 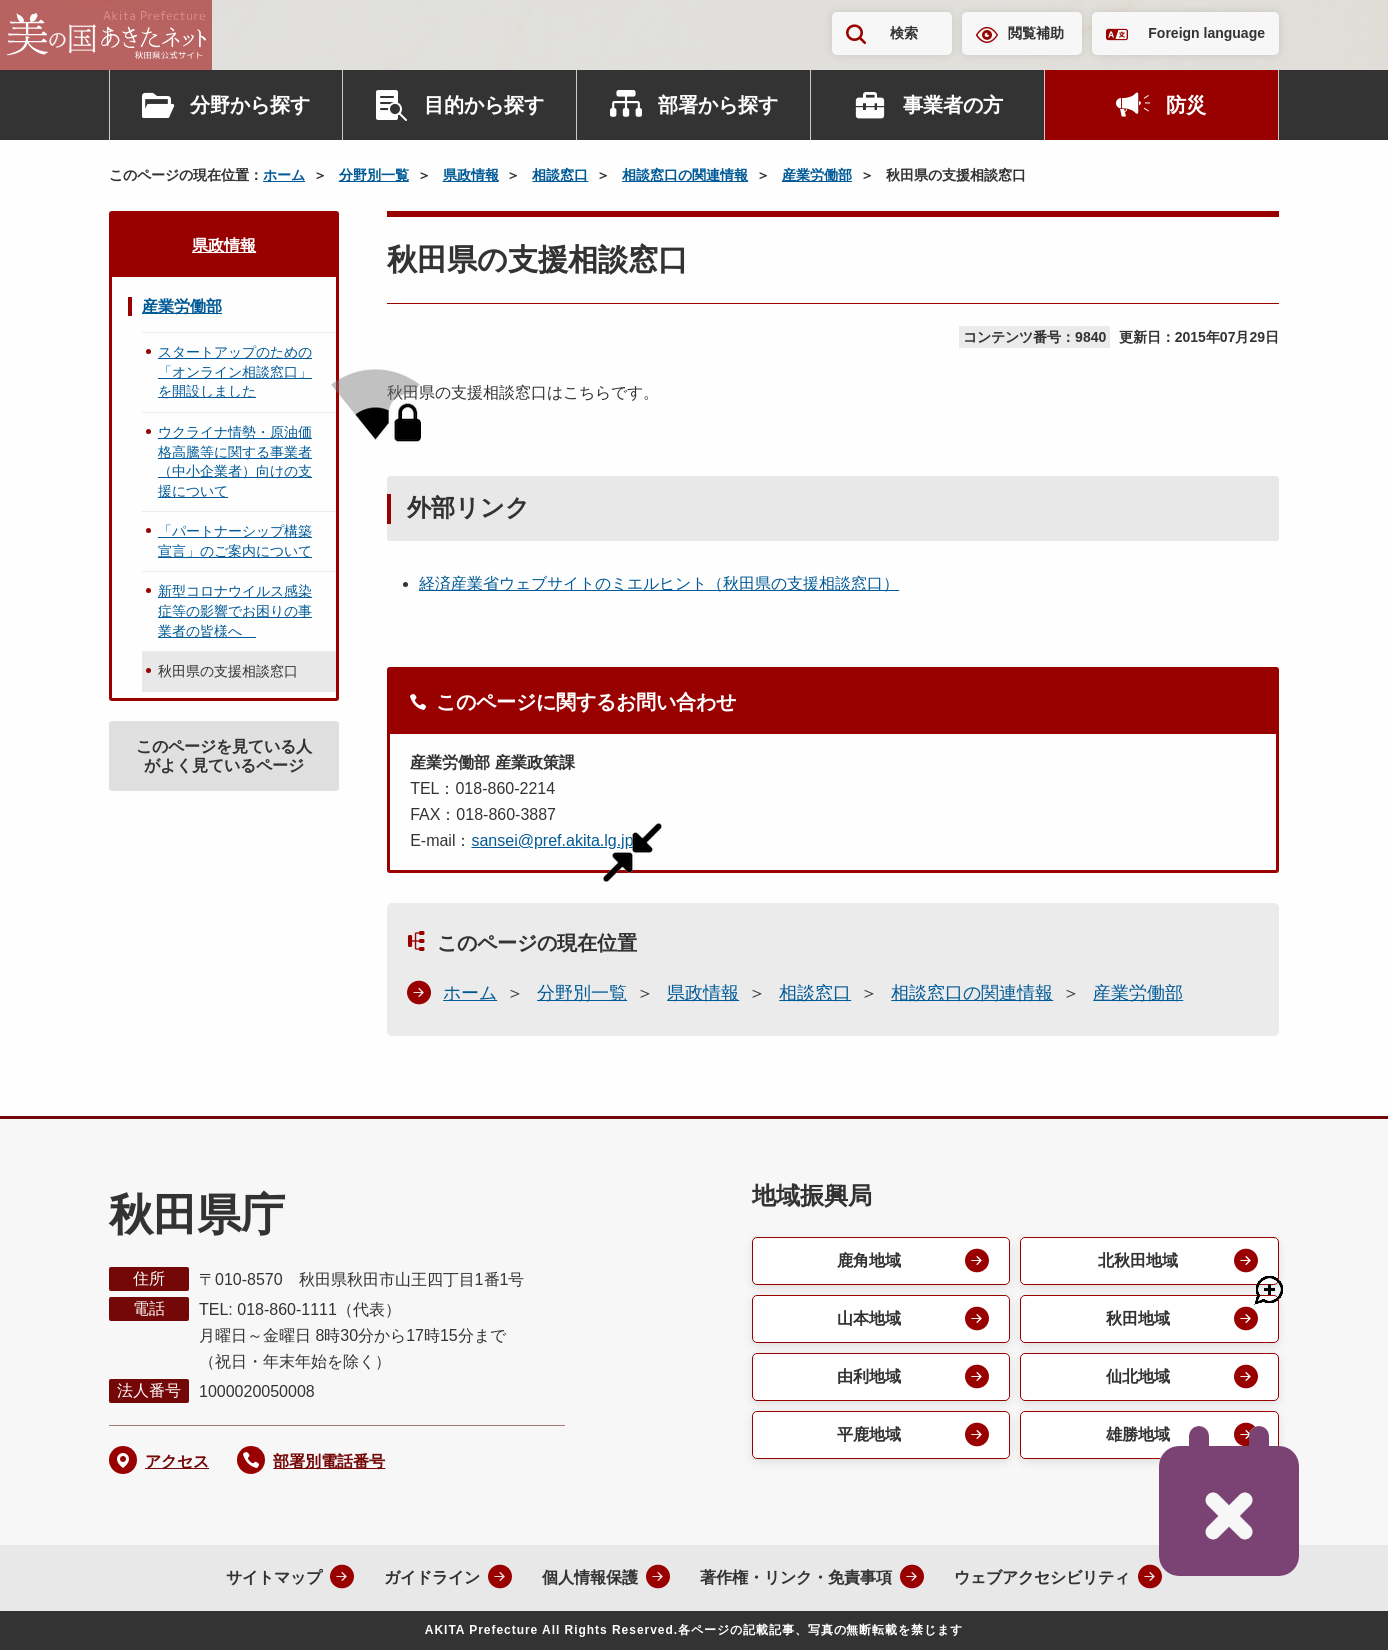 I want to click on exit fullscreen mode, so click(x=632, y=852).